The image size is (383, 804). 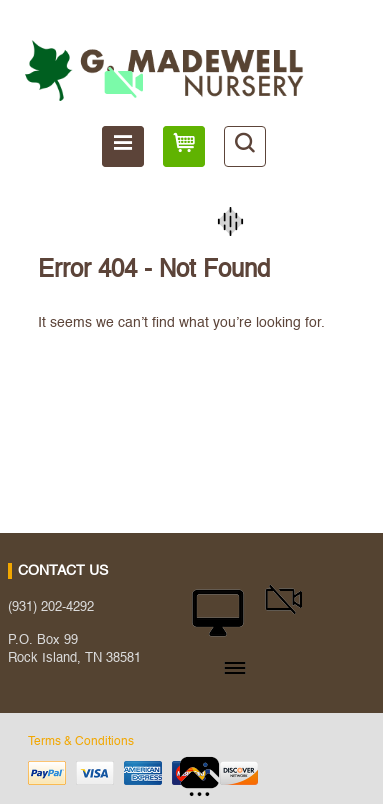 I want to click on turn off camera or disable video, so click(x=282, y=599).